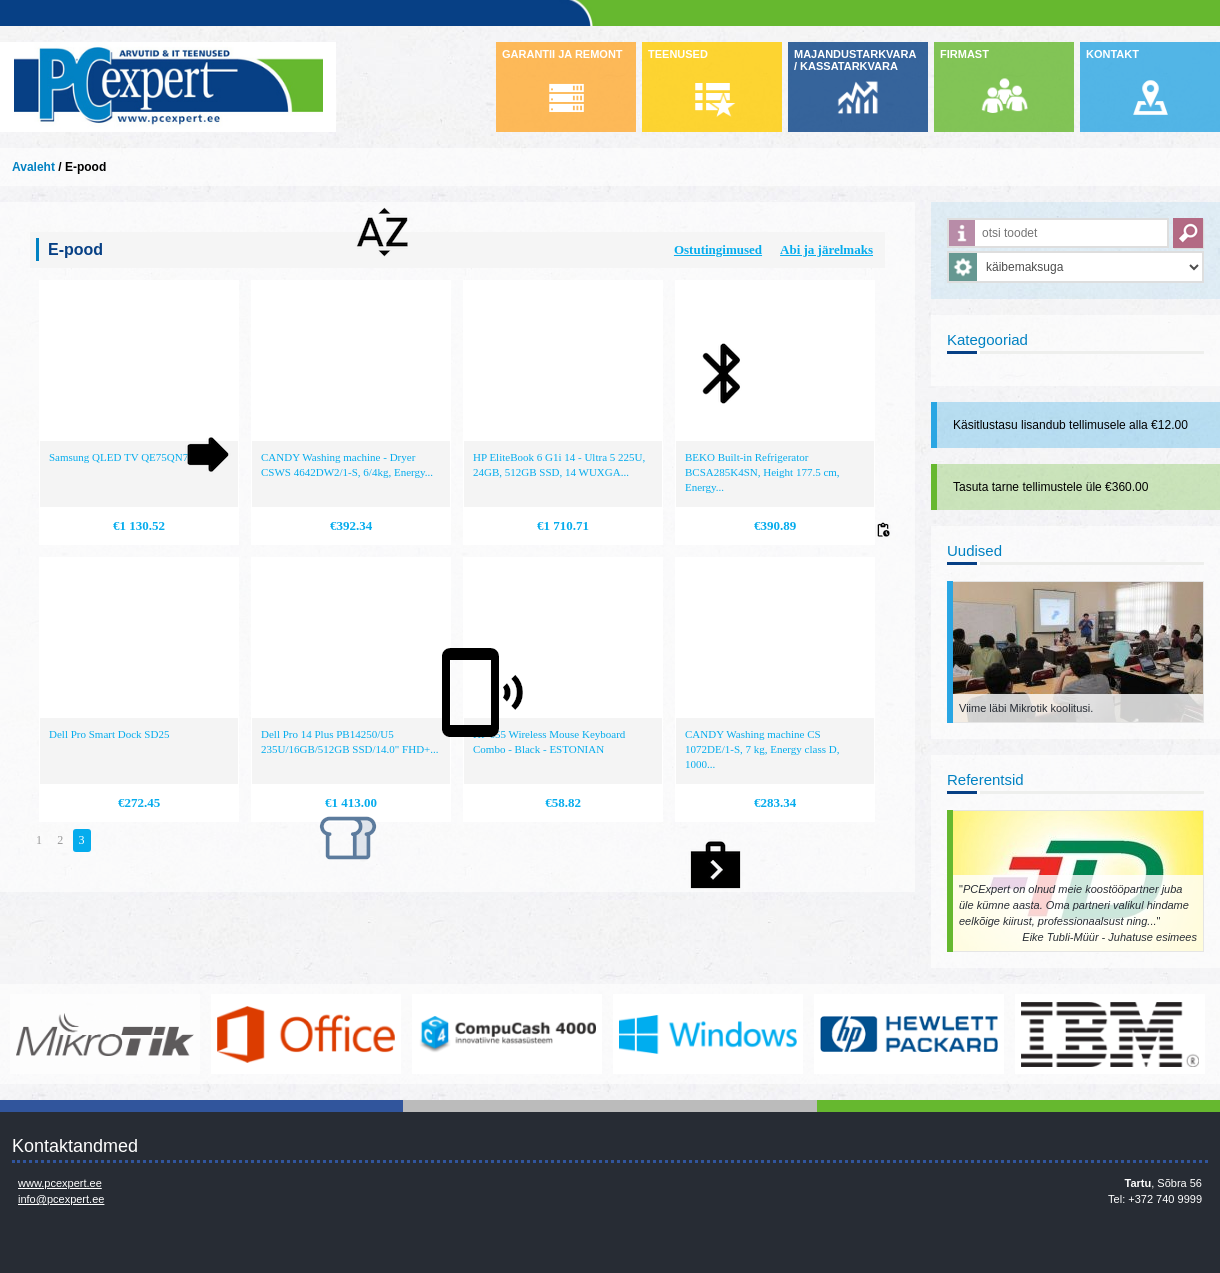  Describe the element at coordinates (208, 454) in the screenshot. I see `forward an email or message` at that location.